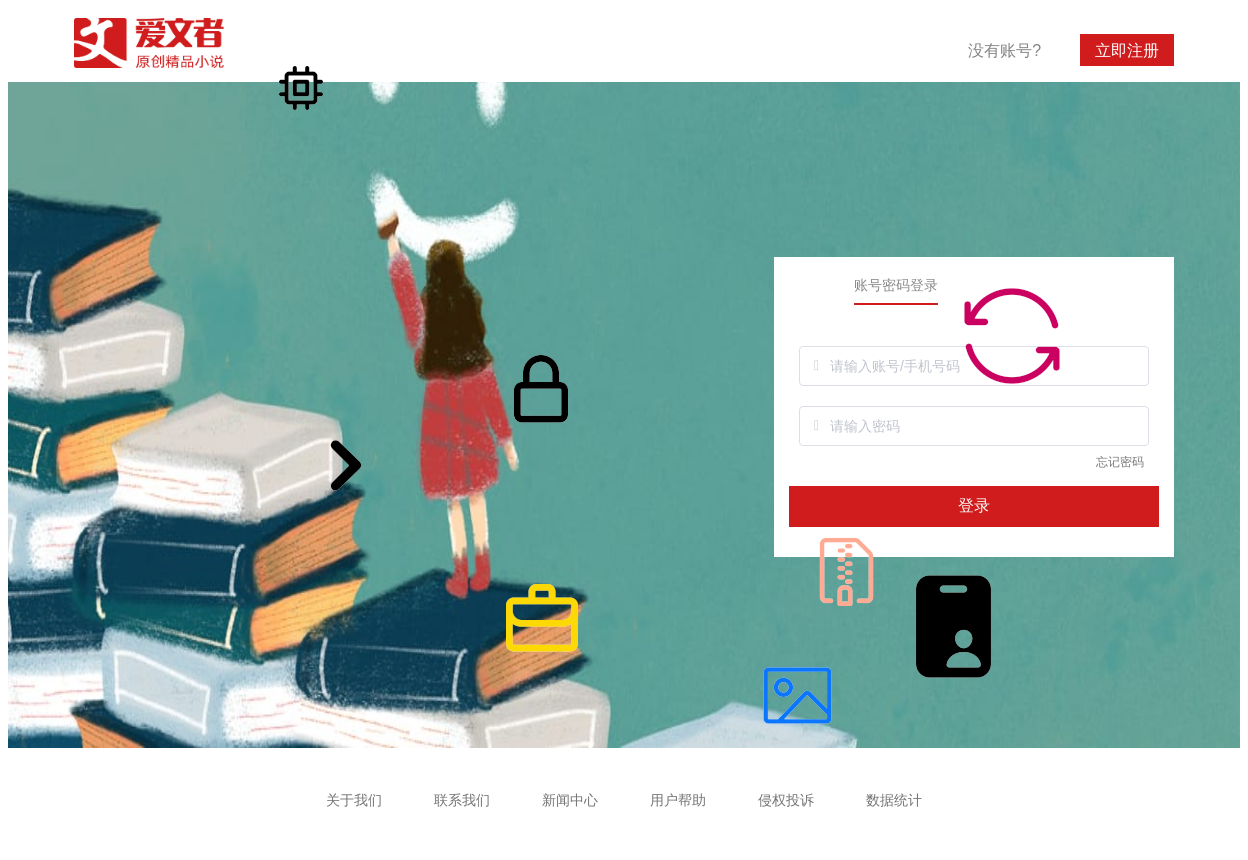 Image resolution: width=1248 pixels, height=860 pixels. Describe the element at coordinates (542, 620) in the screenshot. I see `access work or business-related content` at that location.